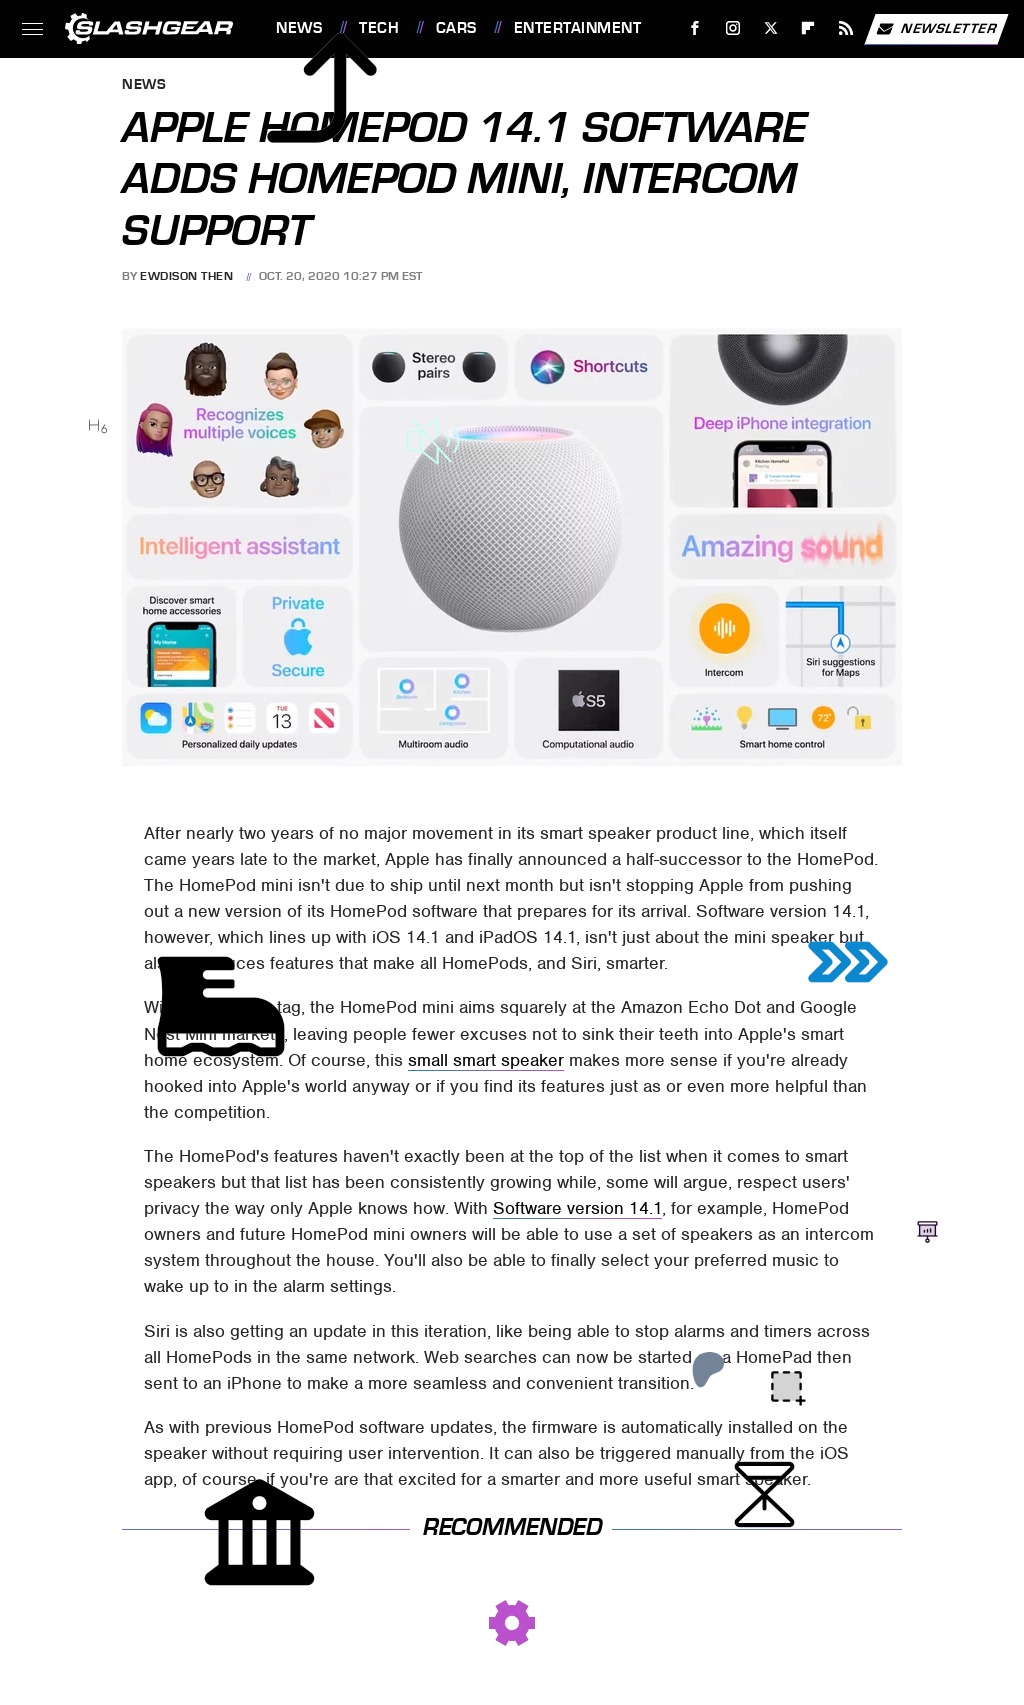  What do you see at coordinates (786, 1386) in the screenshot?
I see `add to current selection` at bounding box center [786, 1386].